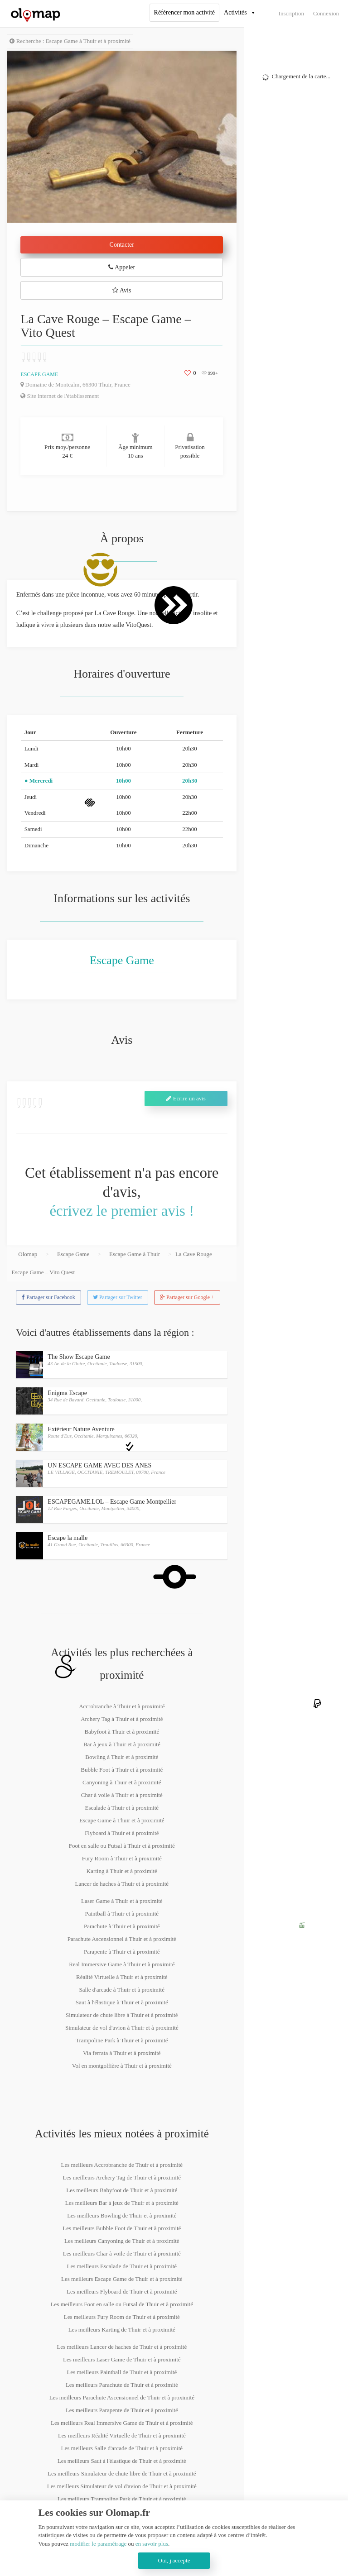 The width and height of the screenshot is (348, 2576). I want to click on pay with PayPal, so click(317, 1703).